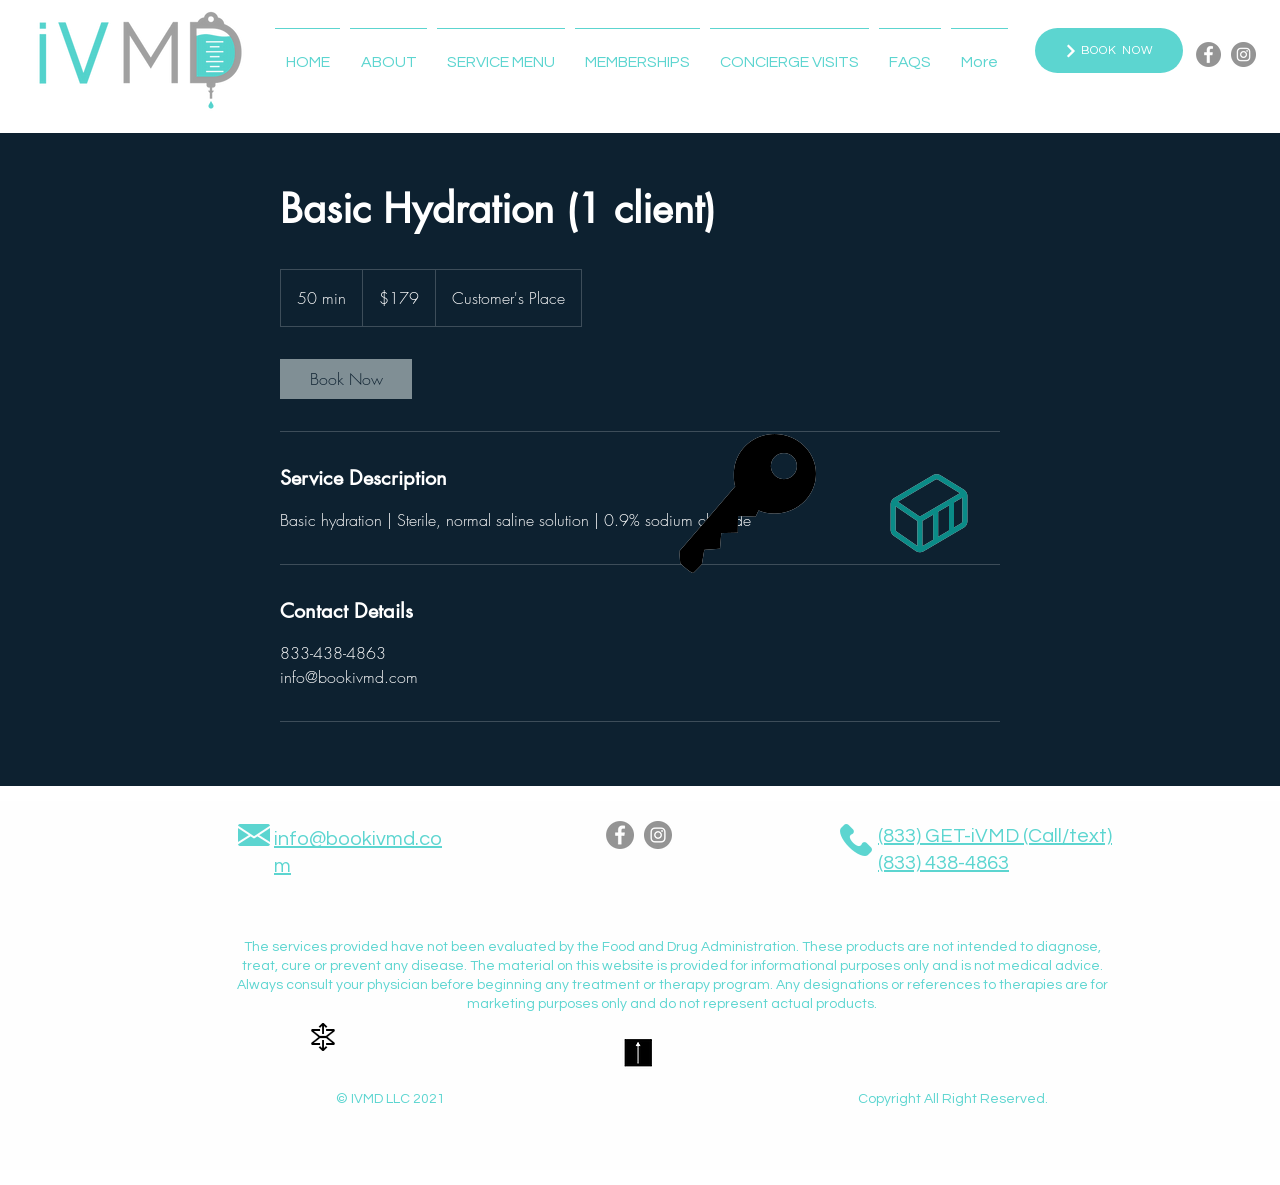  Describe the element at coordinates (746, 503) in the screenshot. I see `access security or password settings` at that location.